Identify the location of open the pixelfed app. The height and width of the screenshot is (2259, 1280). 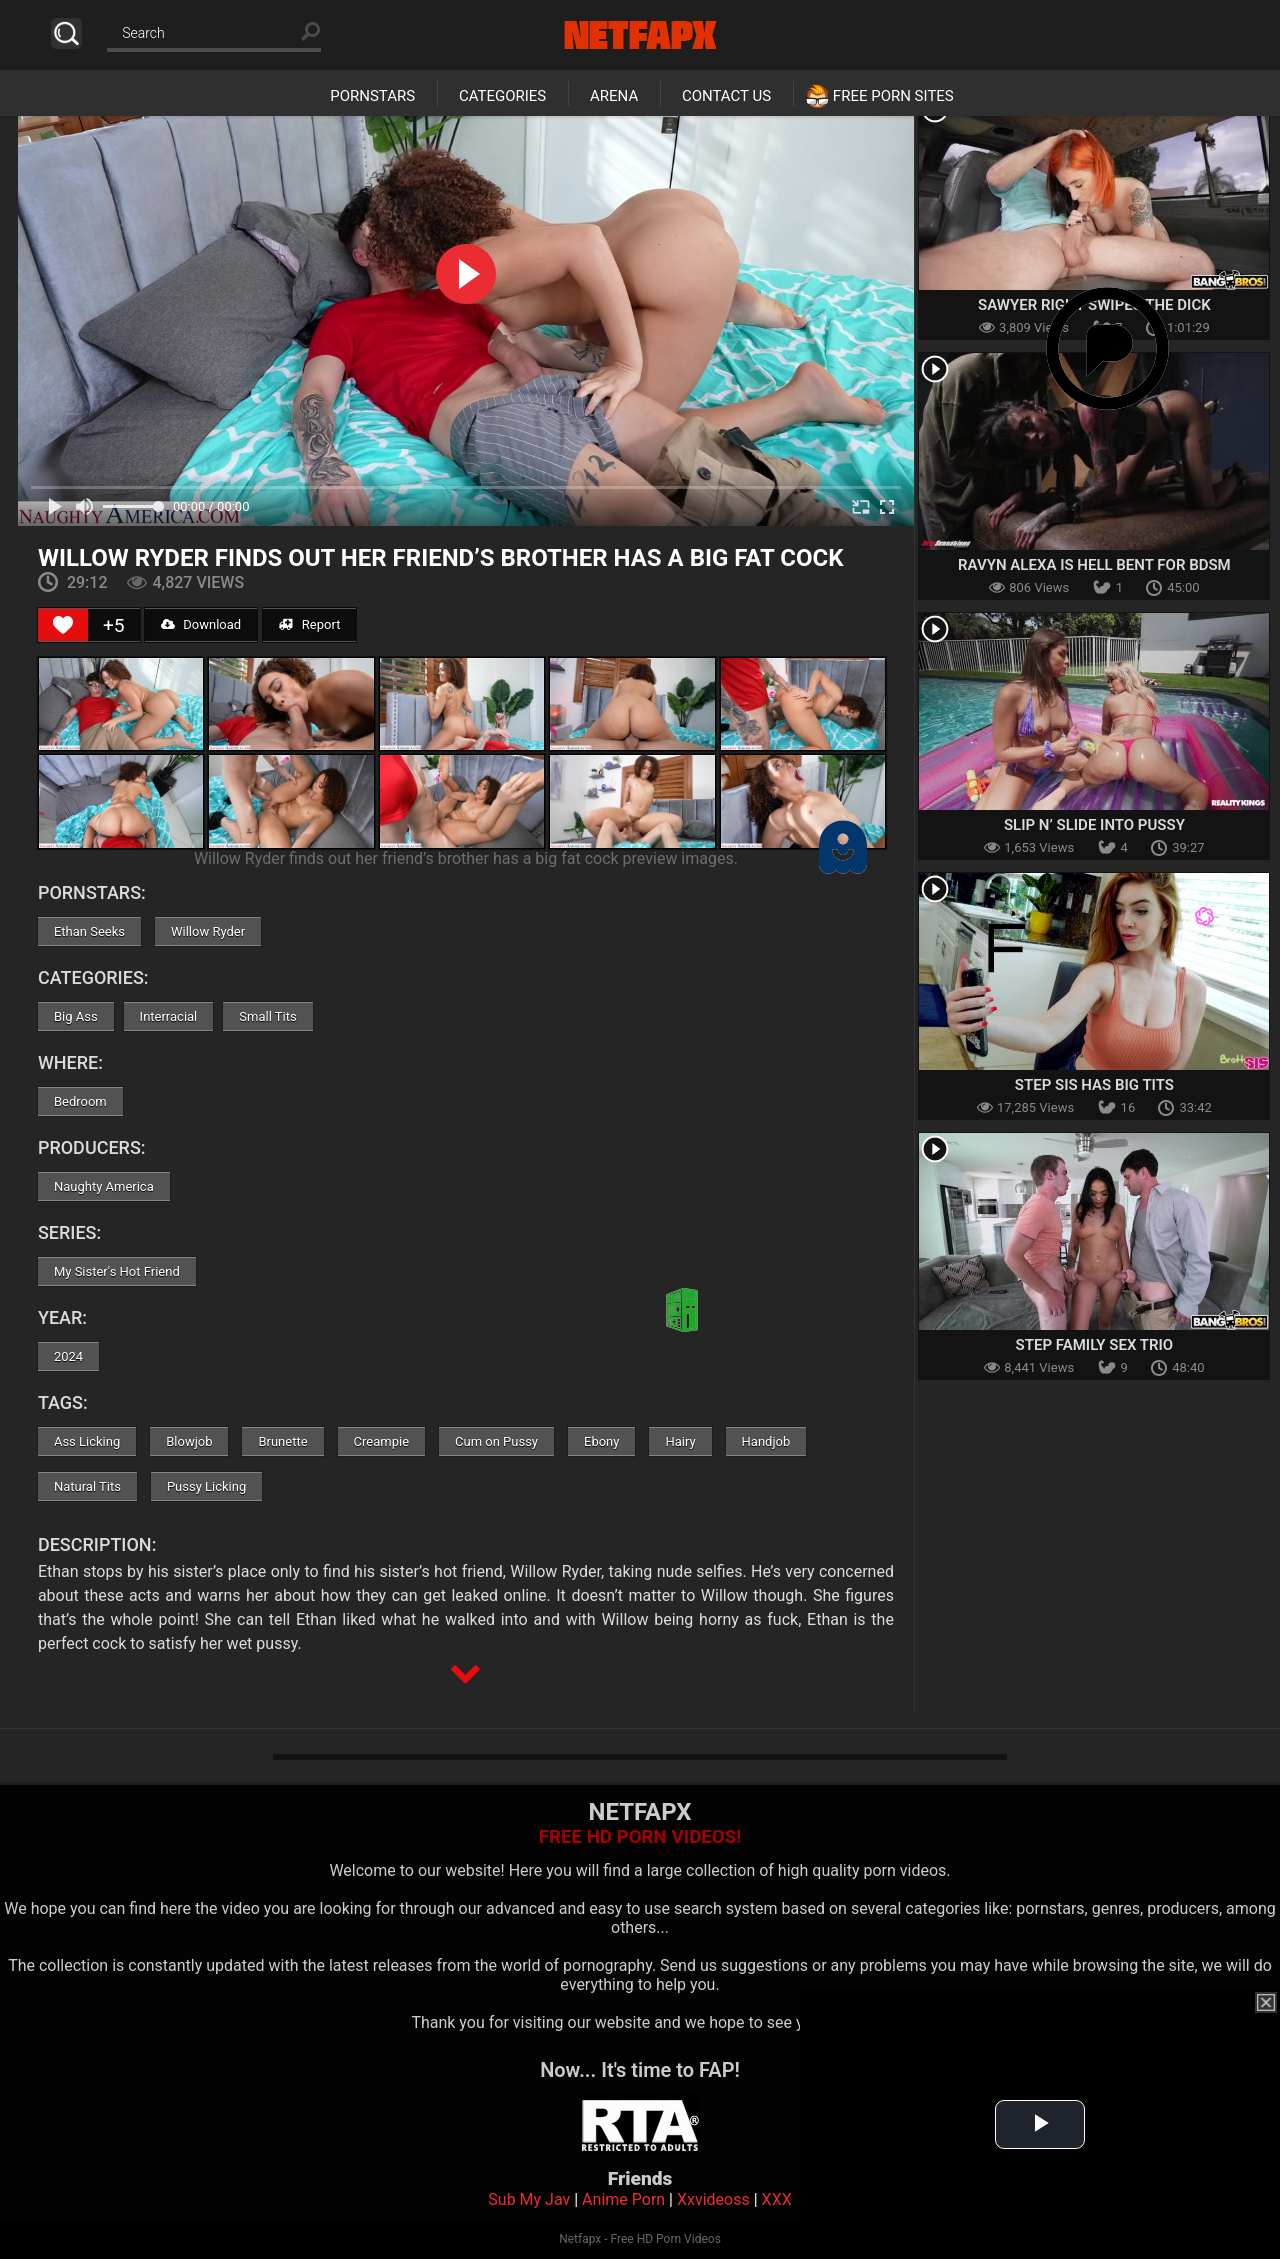
(1107, 348).